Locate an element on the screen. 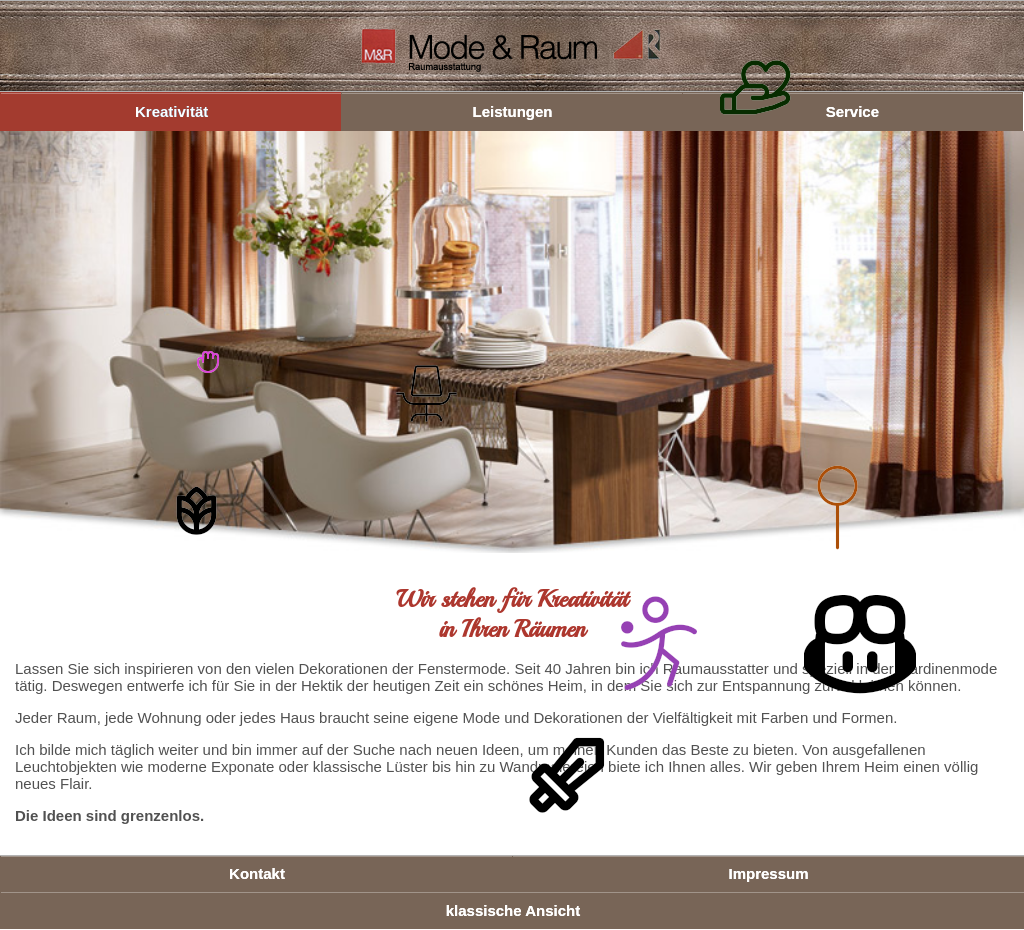 This screenshot has width=1024, height=930. indicates grain or wheat-based ingredients is located at coordinates (196, 511).